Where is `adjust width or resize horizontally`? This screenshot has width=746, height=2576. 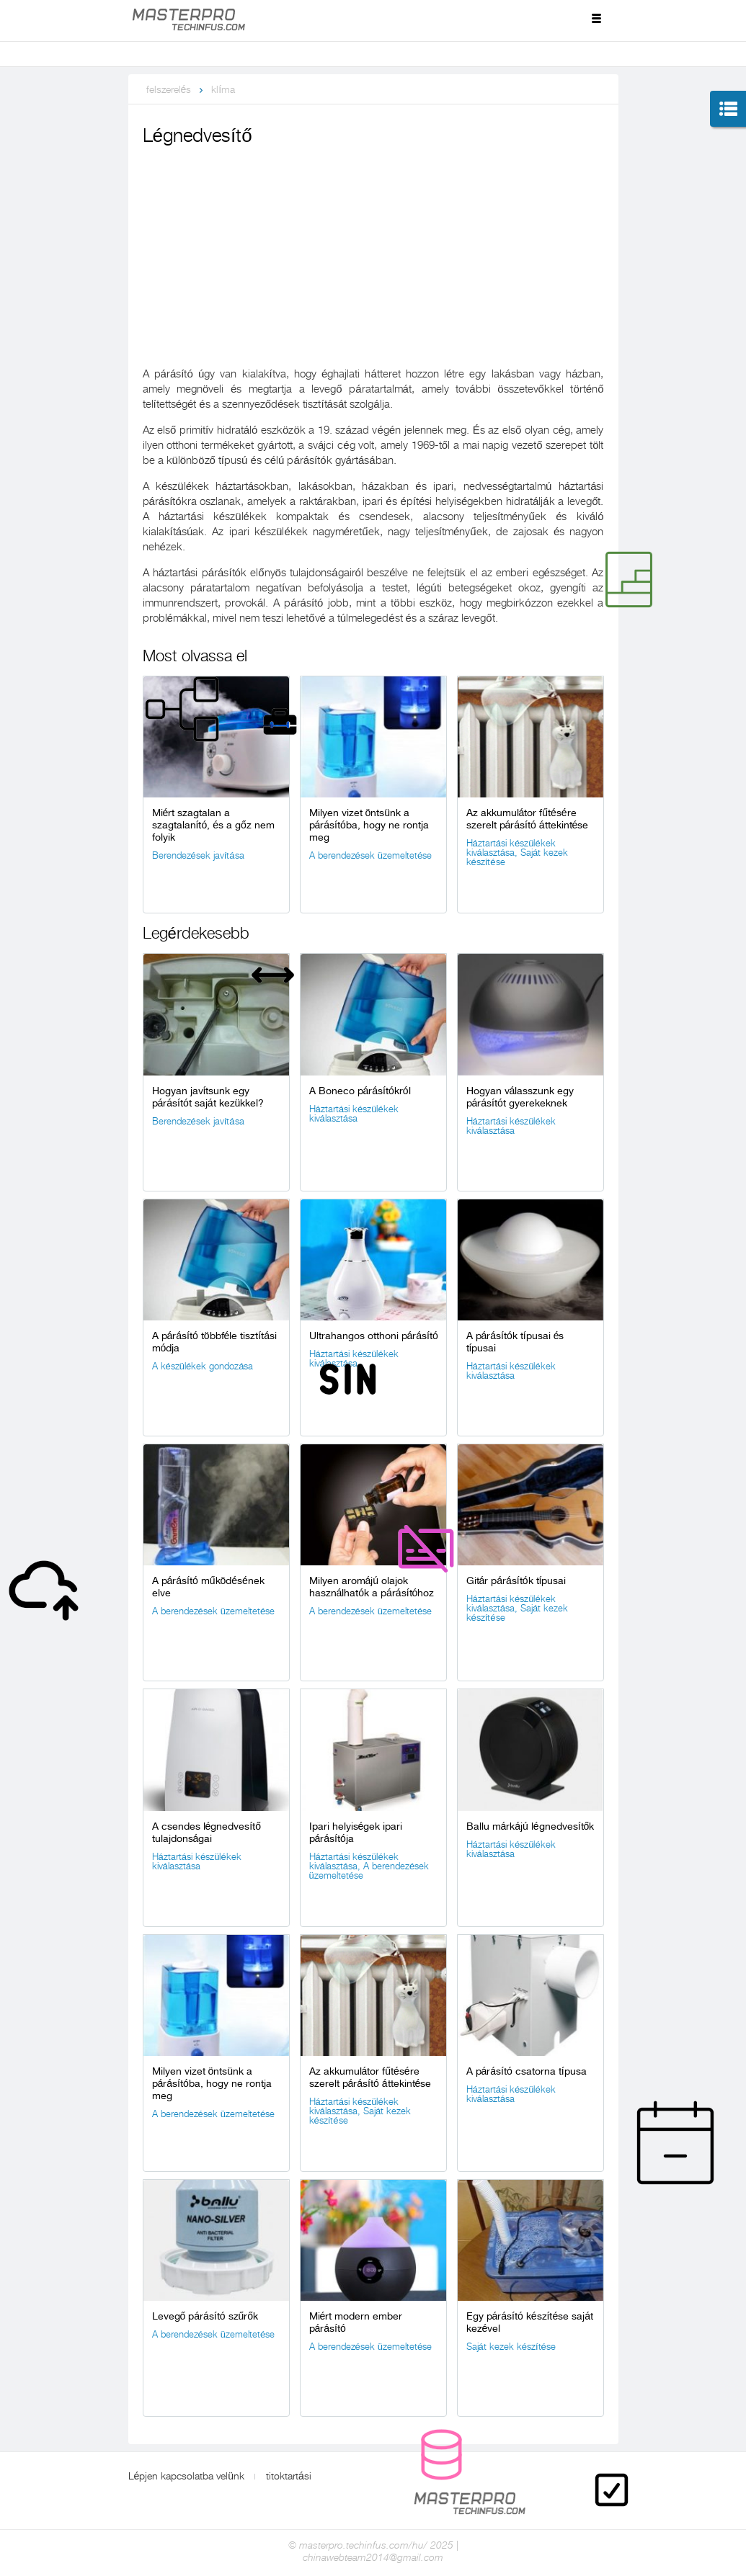 adjust width or resize horizontally is located at coordinates (272, 975).